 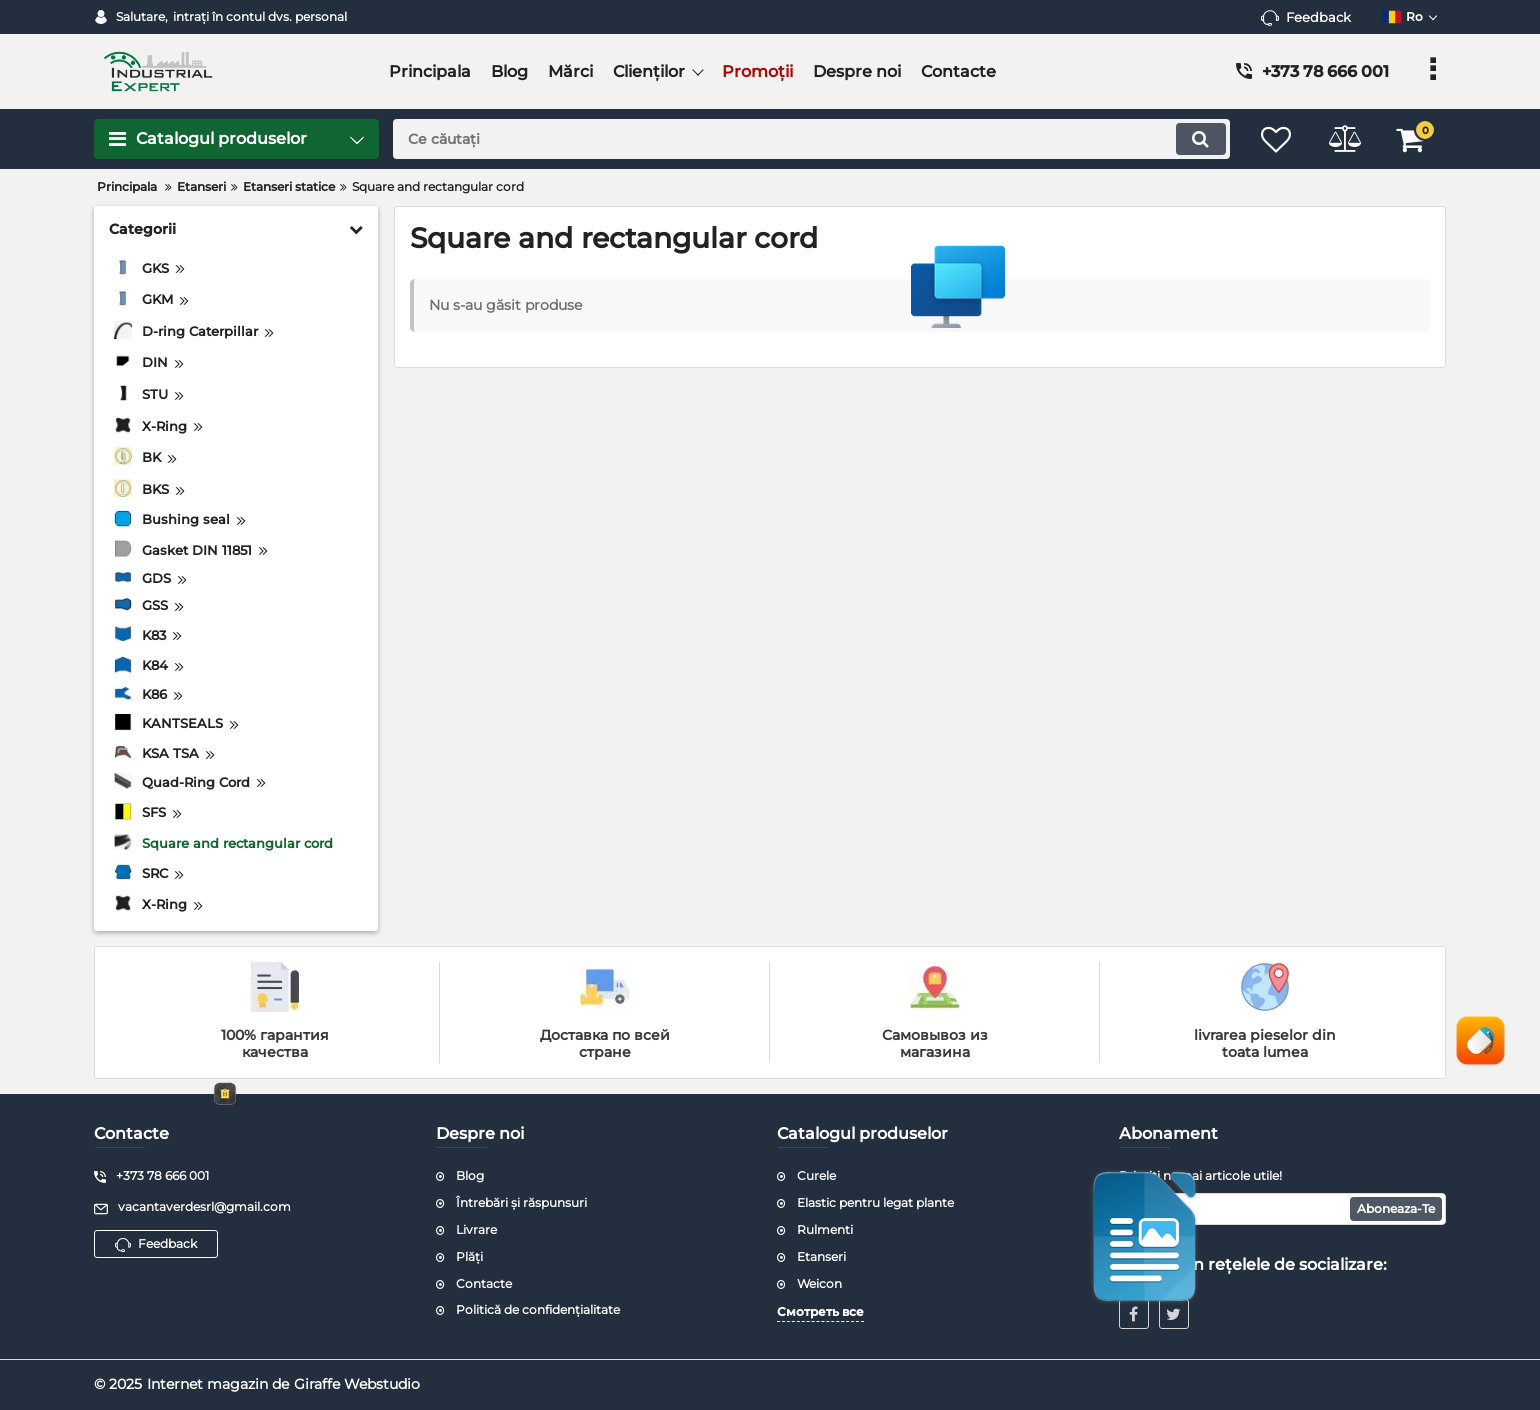 What do you see at coordinates (958, 281) in the screenshot?
I see `open windows quick assist app` at bounding box center [958, 281].